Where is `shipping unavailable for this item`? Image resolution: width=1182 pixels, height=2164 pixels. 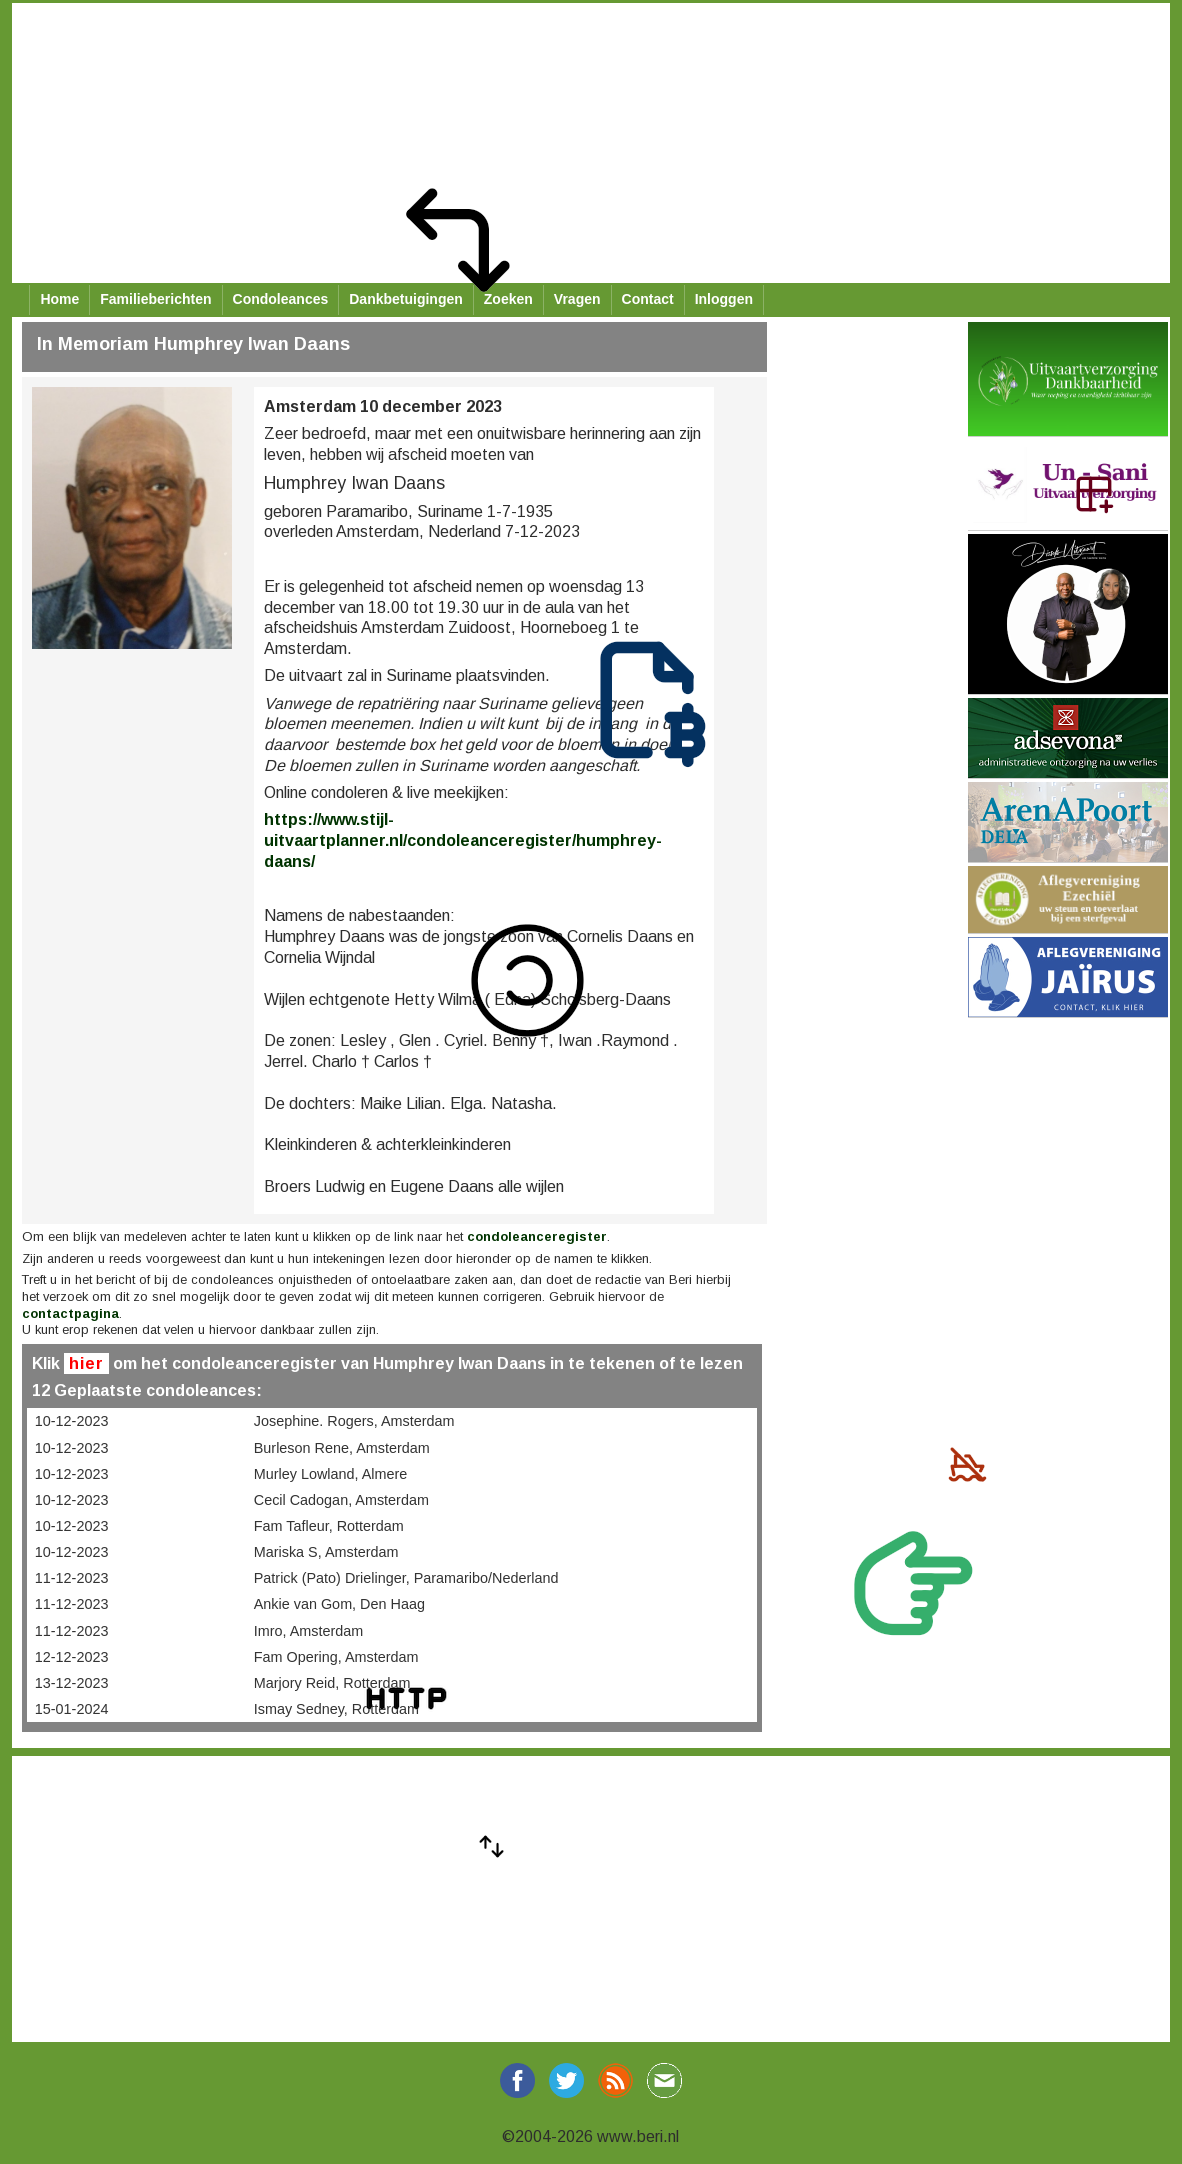
shipping unavailable for this item is located at coordinates (967, 1464).